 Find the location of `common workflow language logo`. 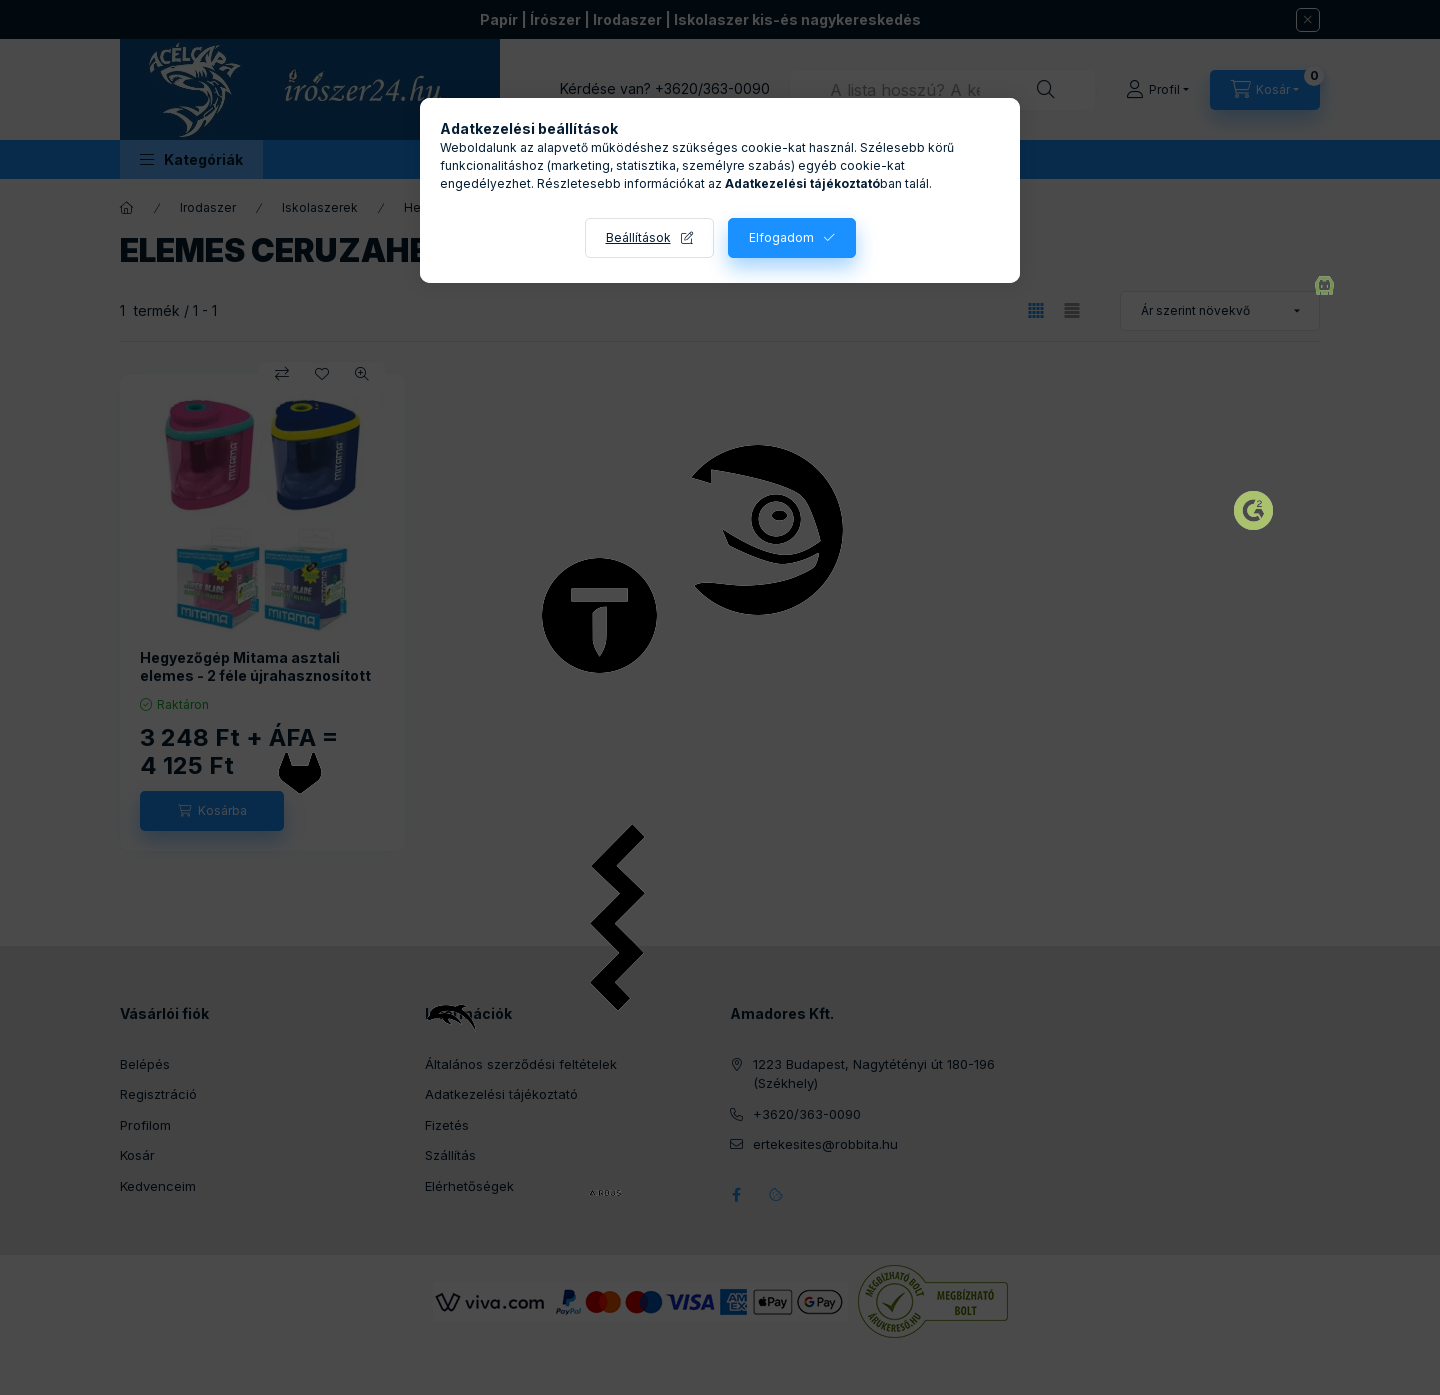

common workflow language logo is located at coordinates (617, 917).